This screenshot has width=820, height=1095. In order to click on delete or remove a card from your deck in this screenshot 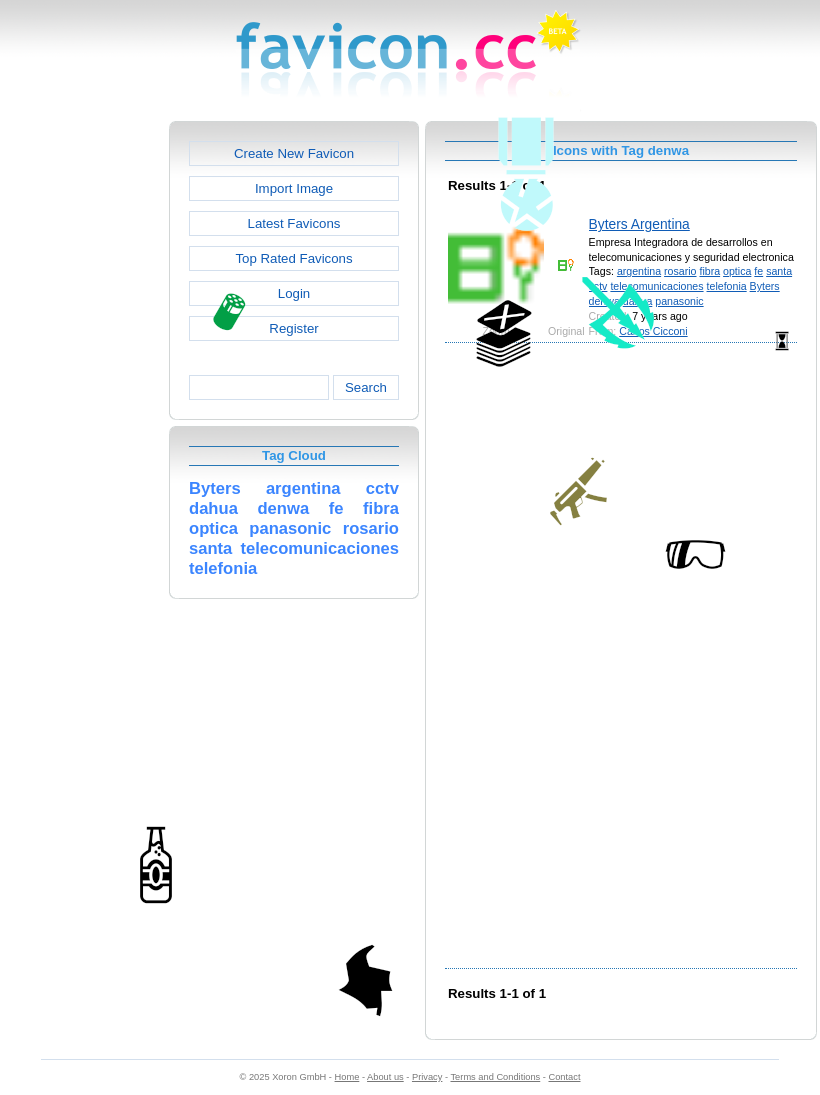, I will do `click(504, 330)`.